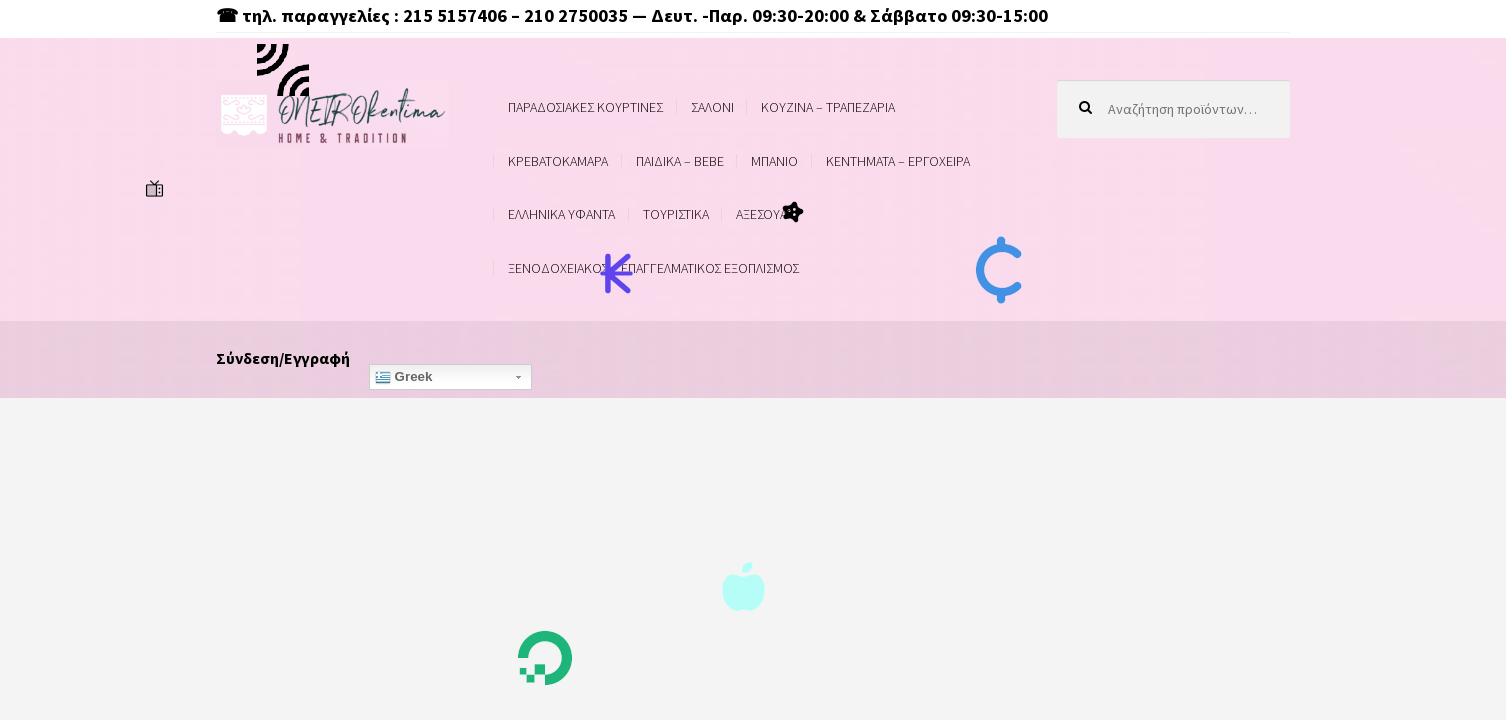  What do you see at coordinates (545, 658) in the screenshot?
I see `DigitalOcean brand logo` at bounding box center [545, 658].